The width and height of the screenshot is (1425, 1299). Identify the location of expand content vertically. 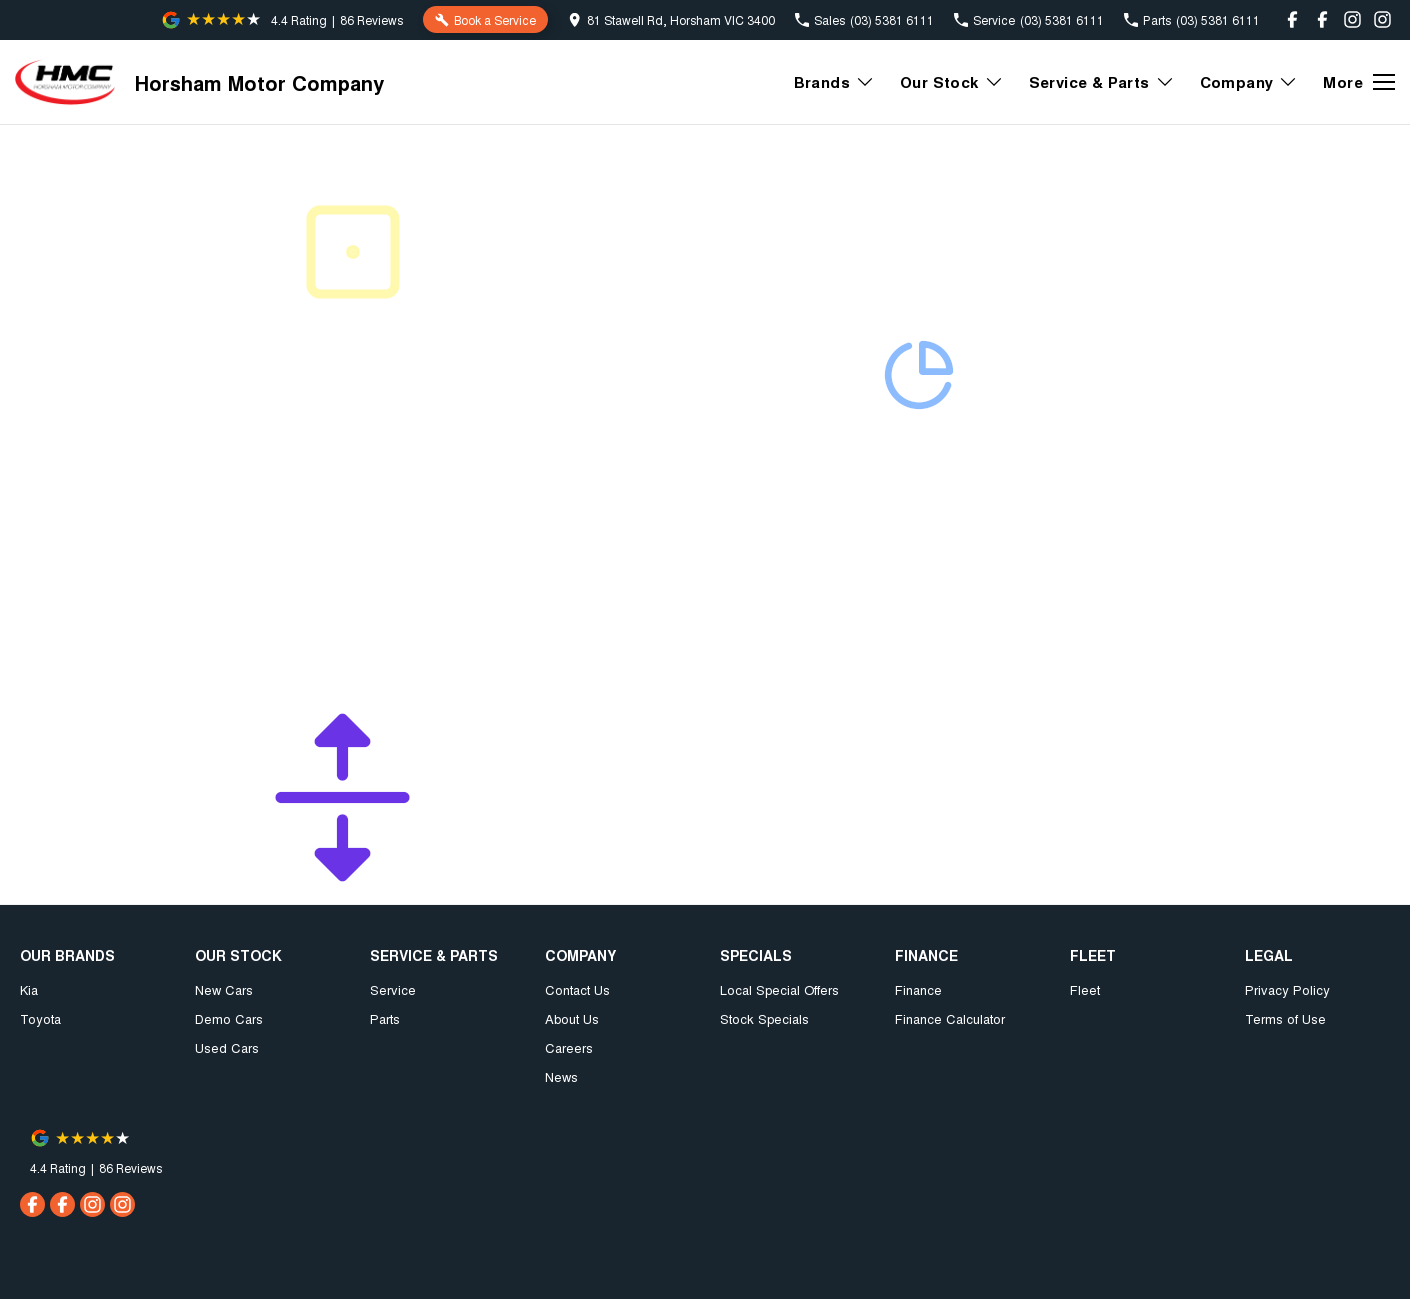
(342, 797).